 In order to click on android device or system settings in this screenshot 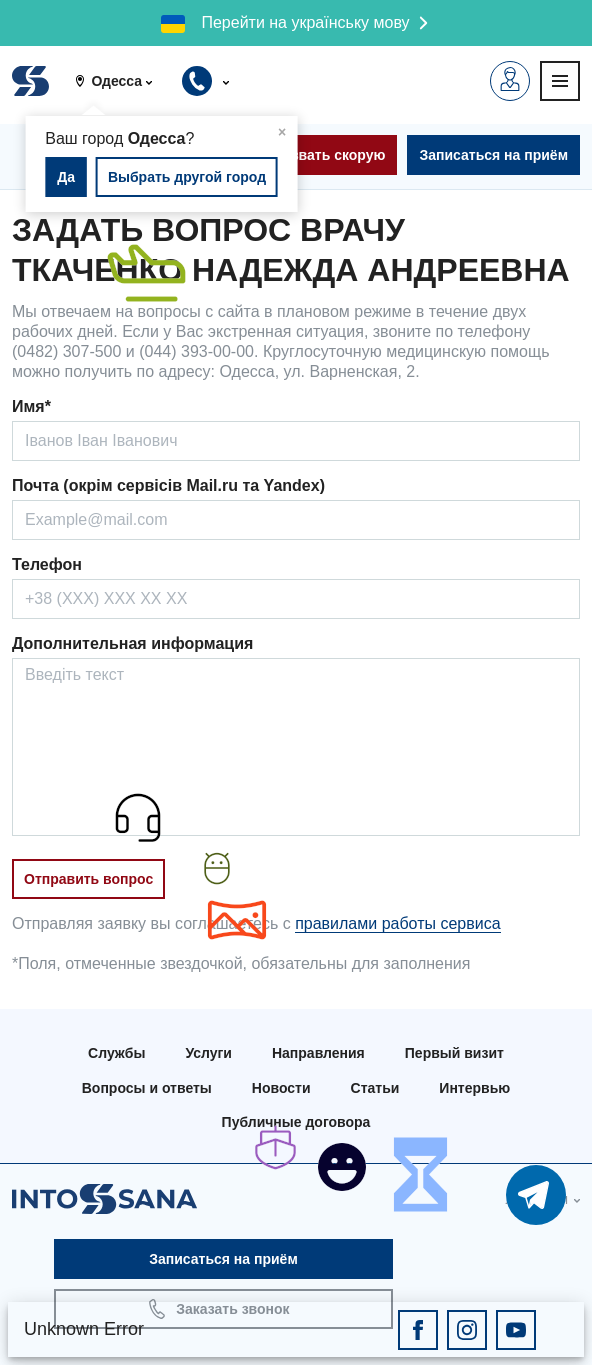, I will do `click(217, 868)`.